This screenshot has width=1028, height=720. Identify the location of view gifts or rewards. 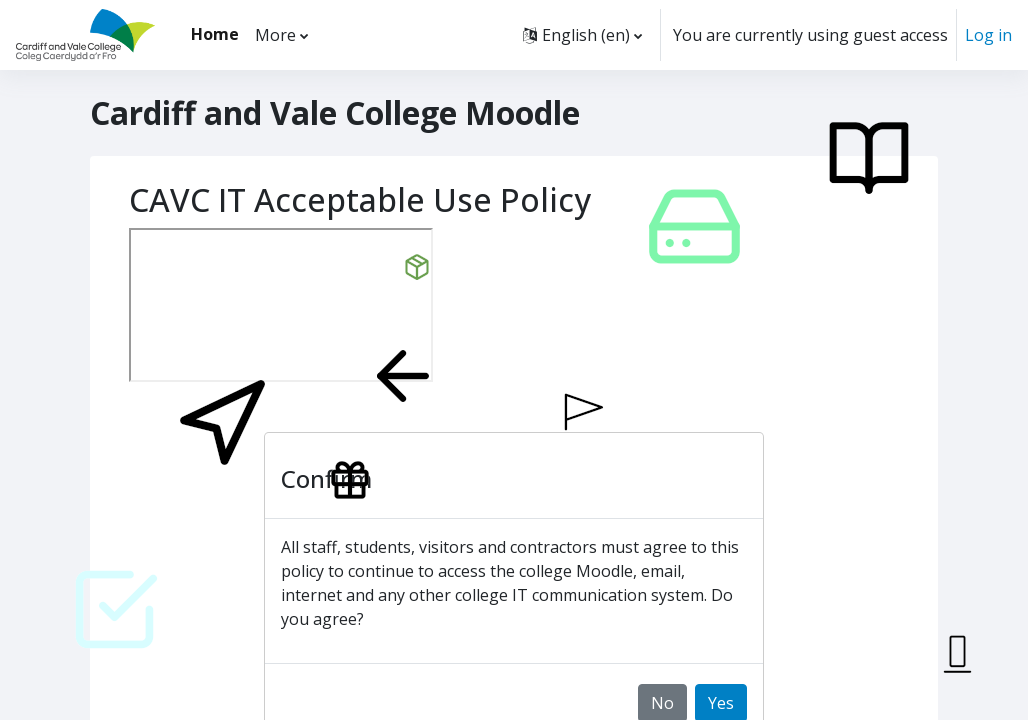
(350, 480).